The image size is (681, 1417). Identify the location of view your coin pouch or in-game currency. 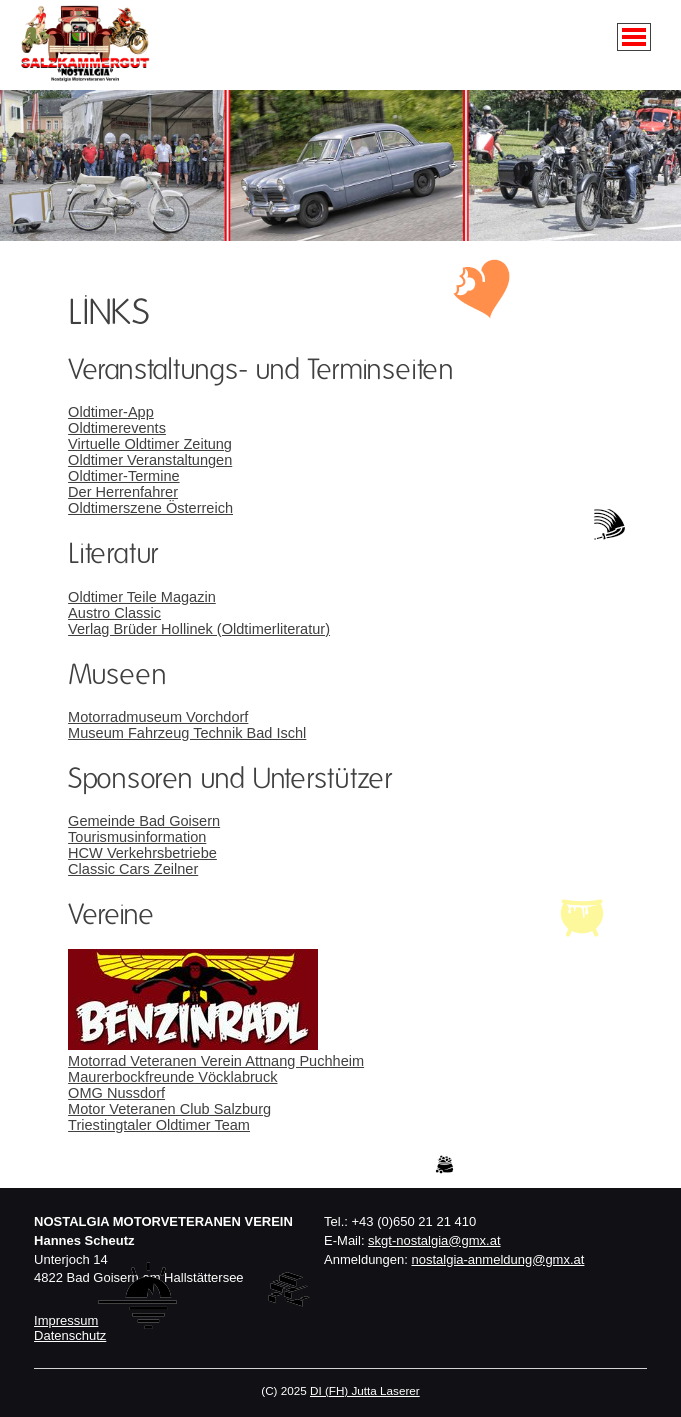
(444, 1164).